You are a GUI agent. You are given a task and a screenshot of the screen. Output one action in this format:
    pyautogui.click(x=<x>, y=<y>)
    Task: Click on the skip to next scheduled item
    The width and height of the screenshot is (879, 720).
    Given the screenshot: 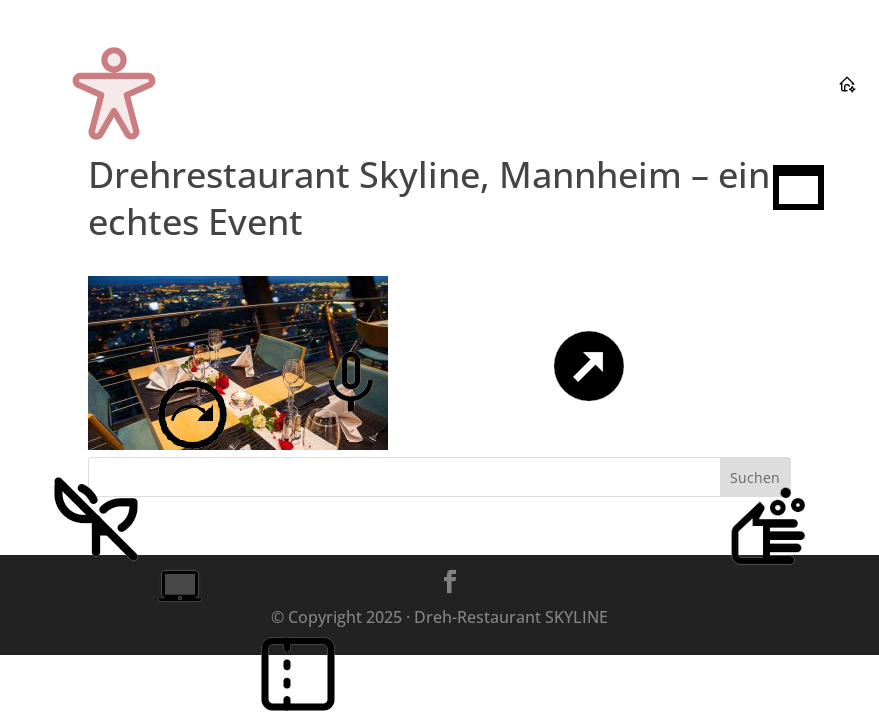 What is the action you would take?
    pyautogui.click(x=192, y=414)
    